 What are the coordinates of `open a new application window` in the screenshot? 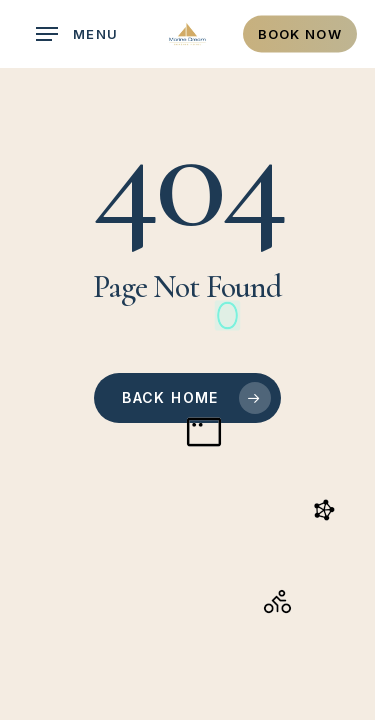 It's located at (204, 432).